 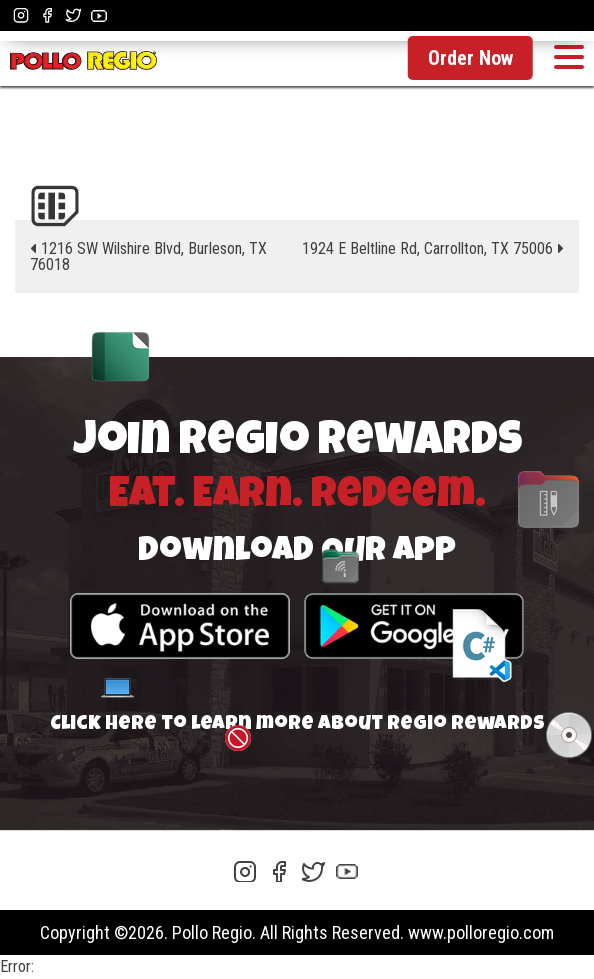 I want to click on open a C# source code file, so click(x=479, y=645).